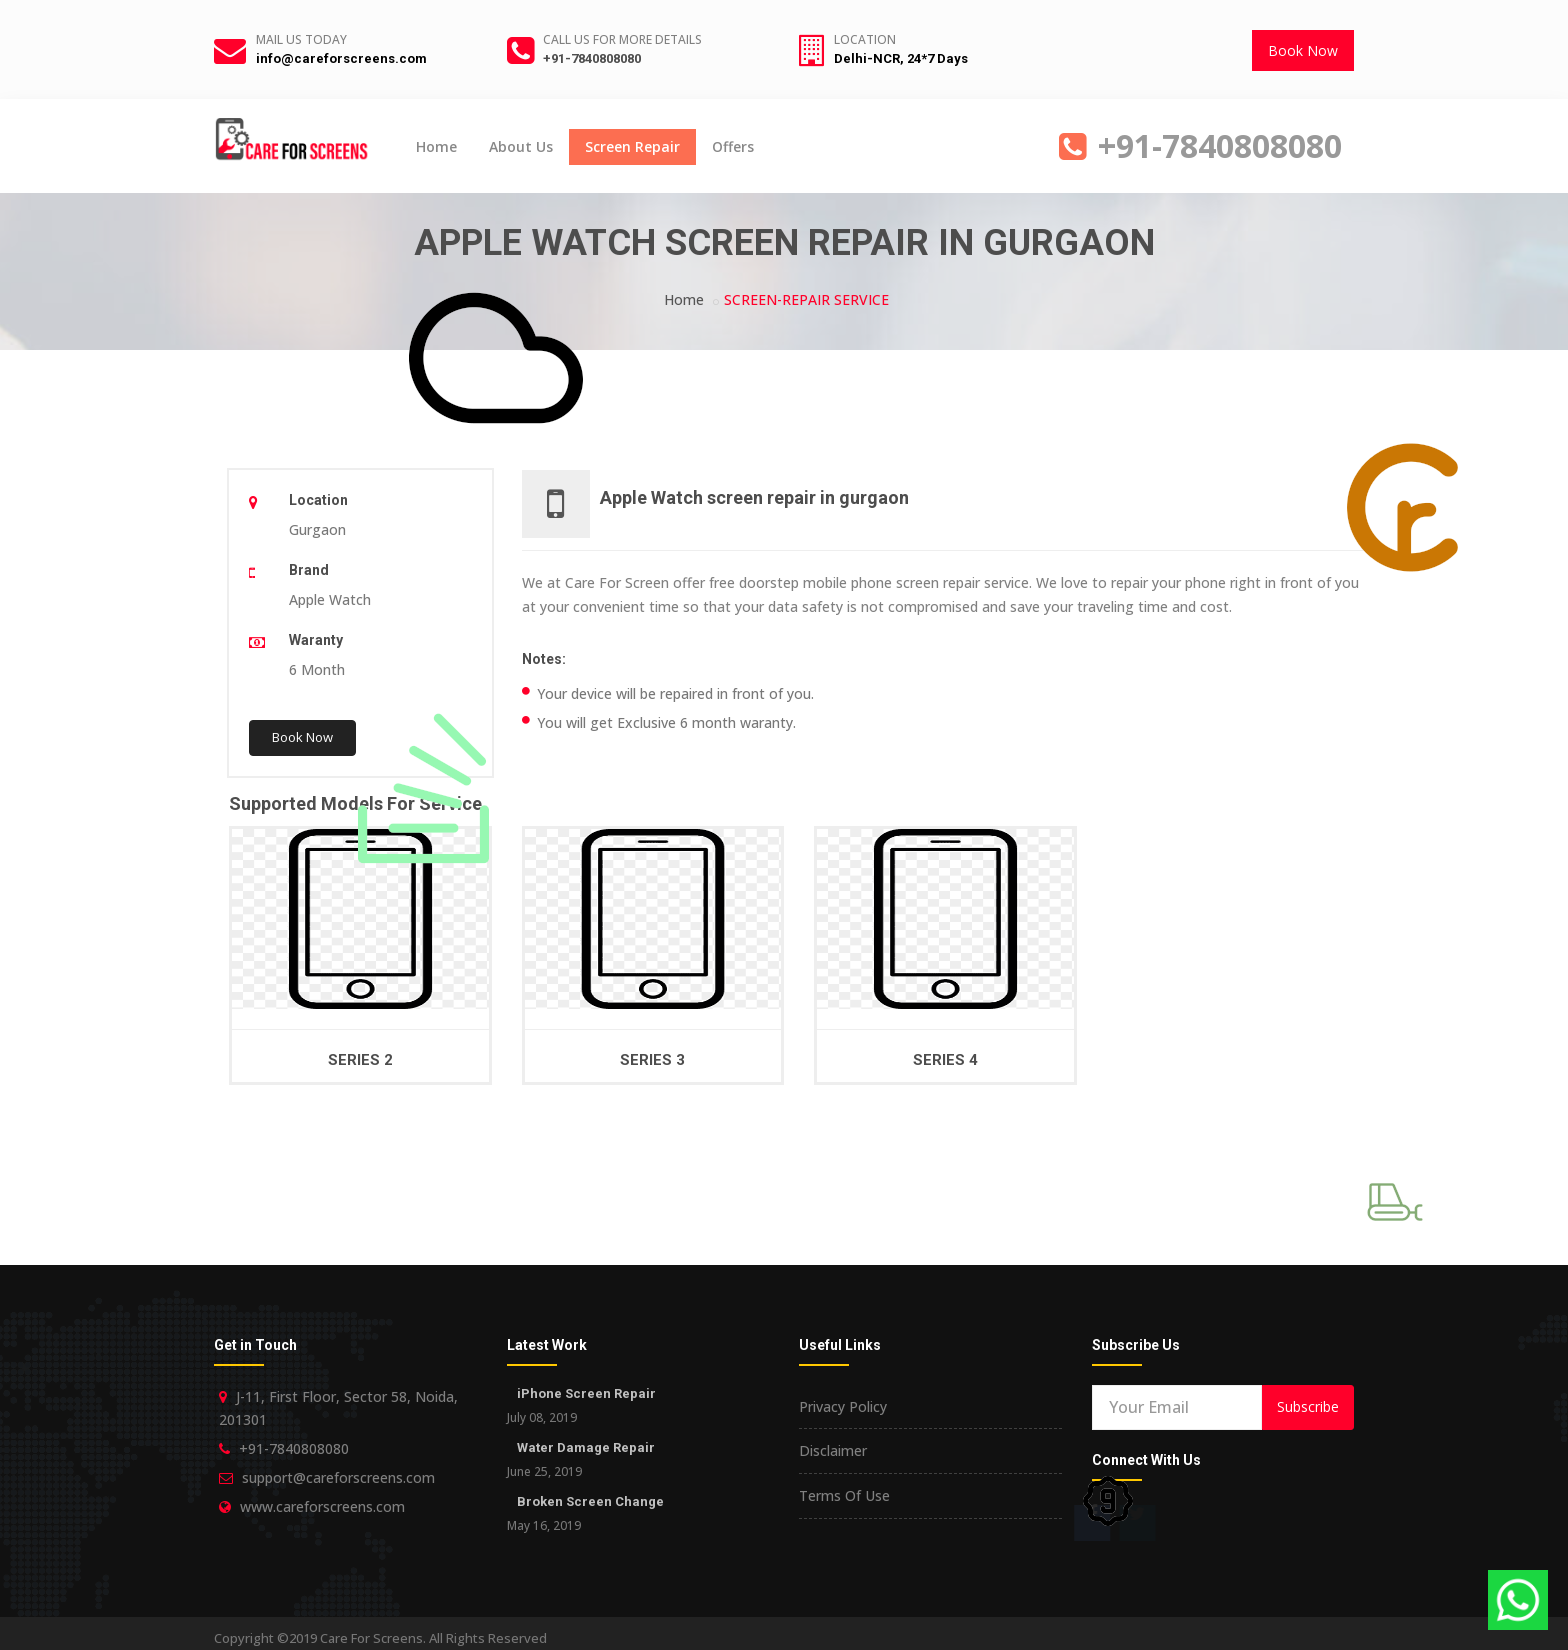 This screenshot has width=1568, height=1650. Describe the element at coordinates (1406, 507) in the screenshot. I see `indicates brazilian cruzeiro currency` at that location.